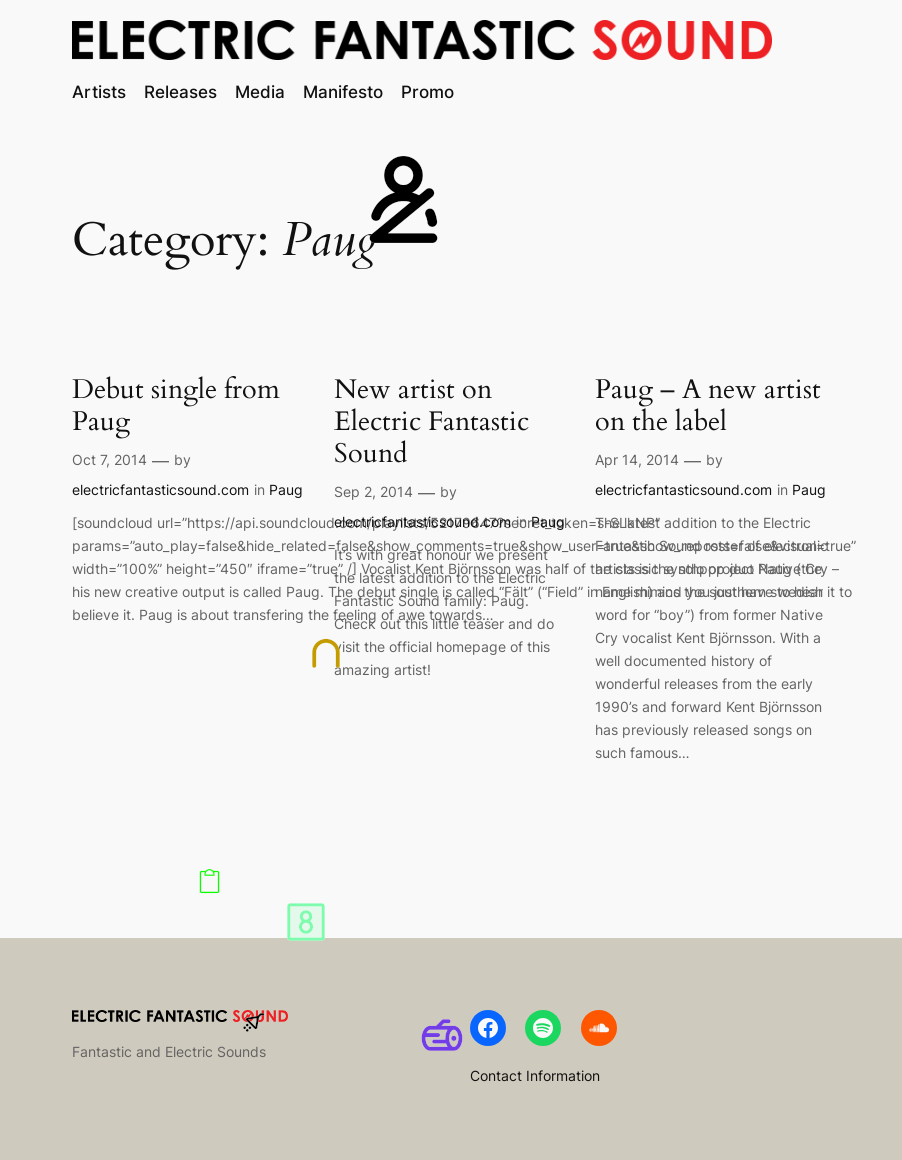 This screenshot has height=1160, width=902. What do you see at coordinates (403, 199) in the screenshot?
I see `fasten seatbelt reminder` at bounding box center [403, 199].